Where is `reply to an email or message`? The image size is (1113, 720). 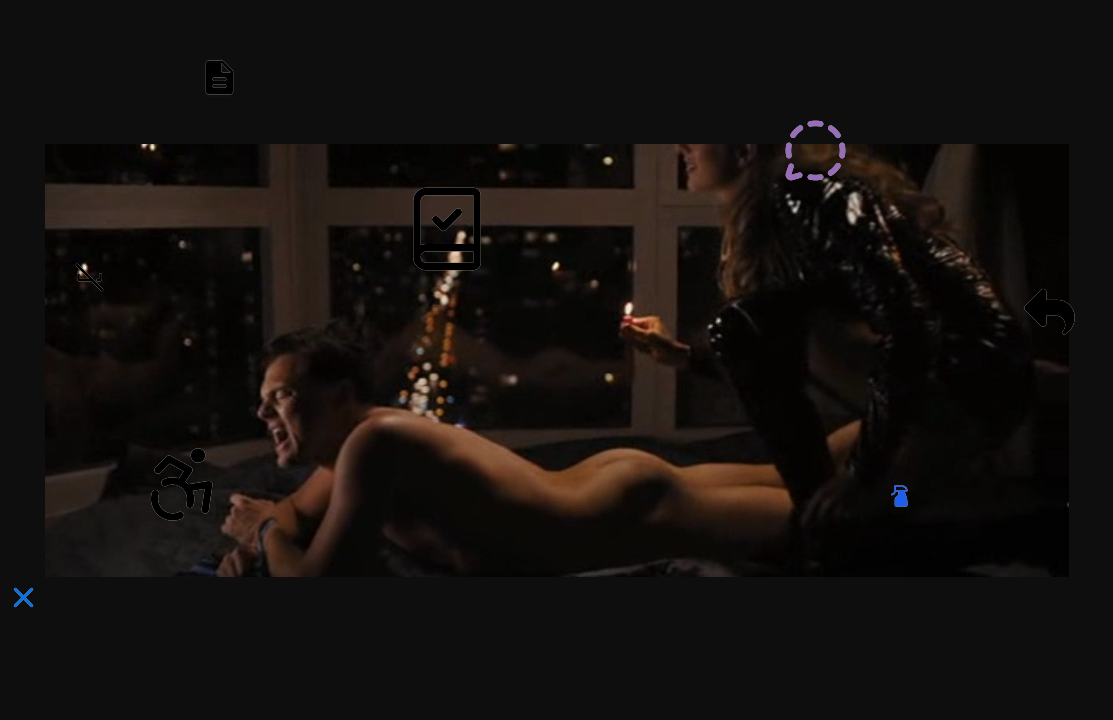 reply to an email or message is located at coordinates (1049, 312).